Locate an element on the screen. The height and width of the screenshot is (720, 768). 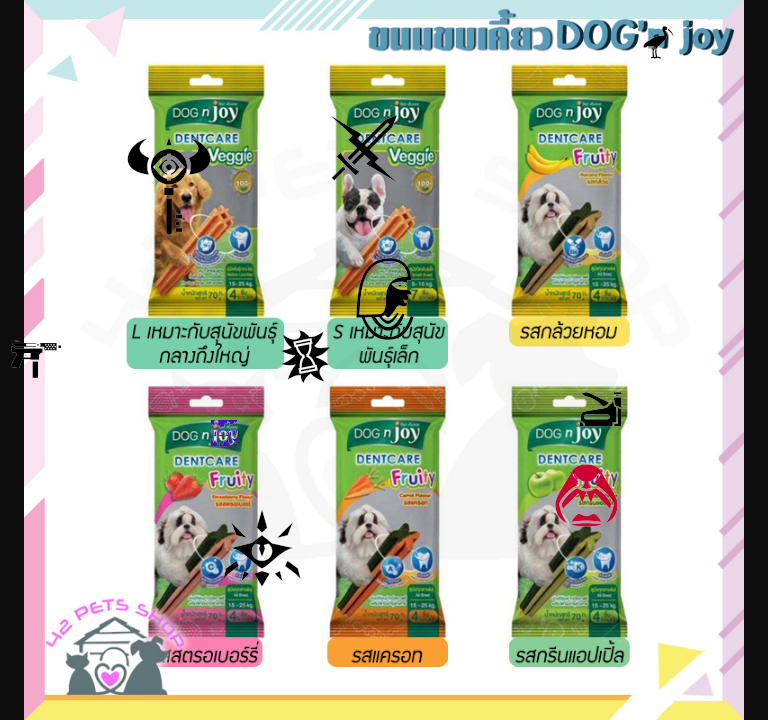
use heavy-duty stapler tool is located at coordinates (600, 408).